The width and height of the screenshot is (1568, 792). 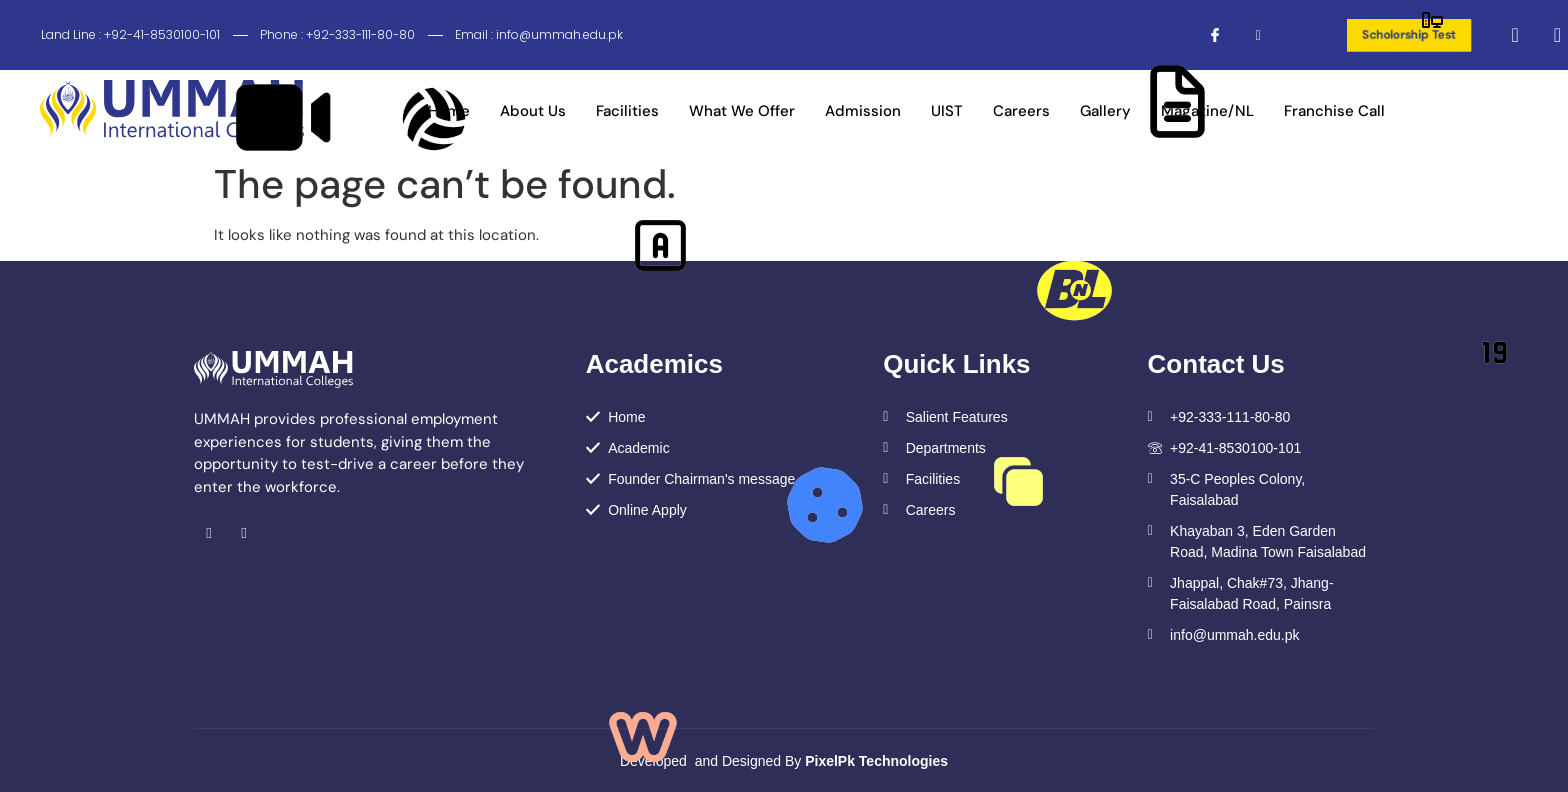 What do you see at coordinates (434, 119) in the screenshot?
I see `volleyball sports category or activity` at bounding box center [434, 119].